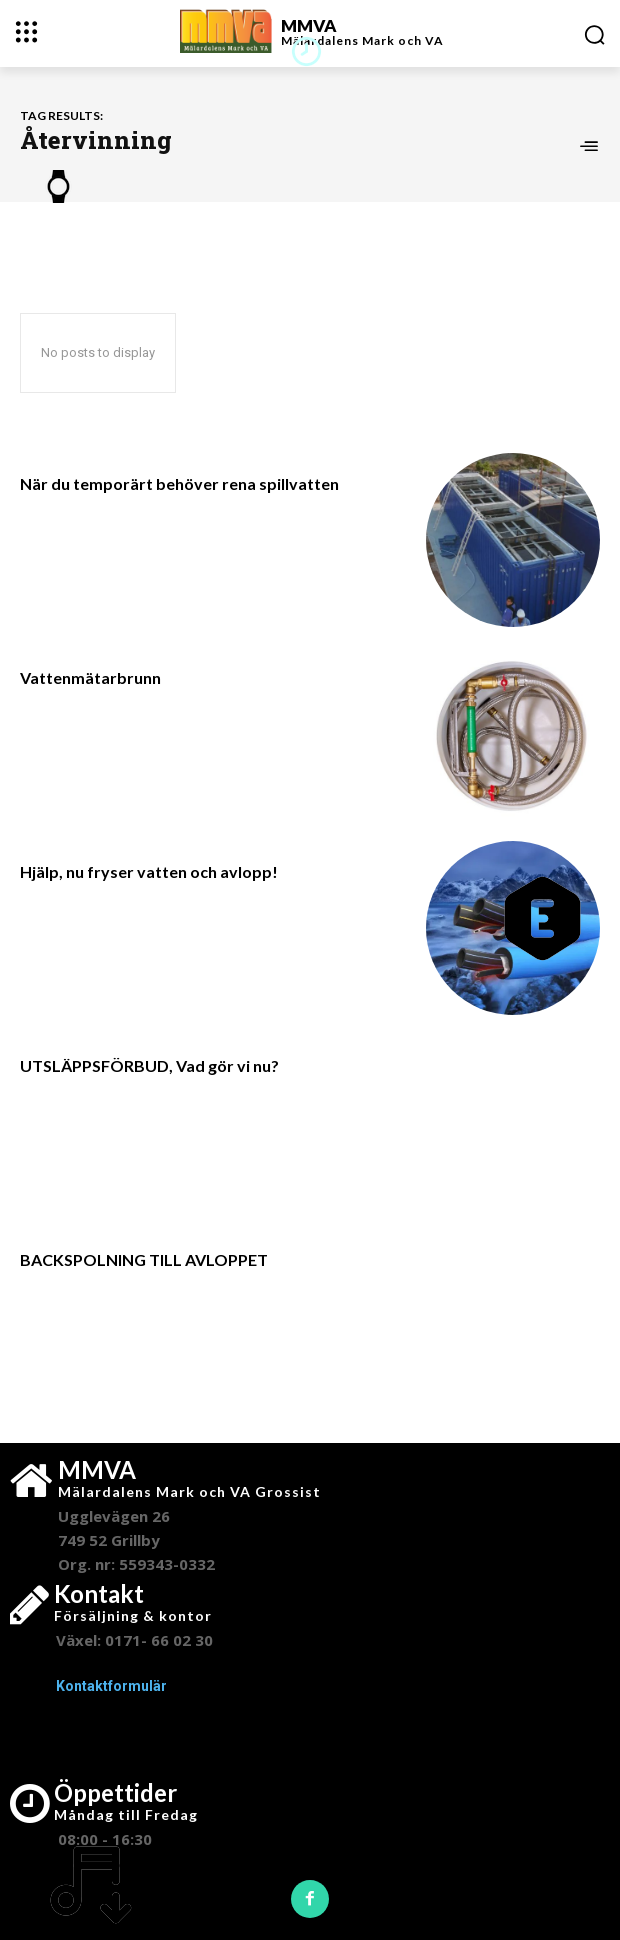 This screenshot has height=1940, width=620. Describe the element at coordinates (306, 51) in the screenshot. I see `view current time` at that location.